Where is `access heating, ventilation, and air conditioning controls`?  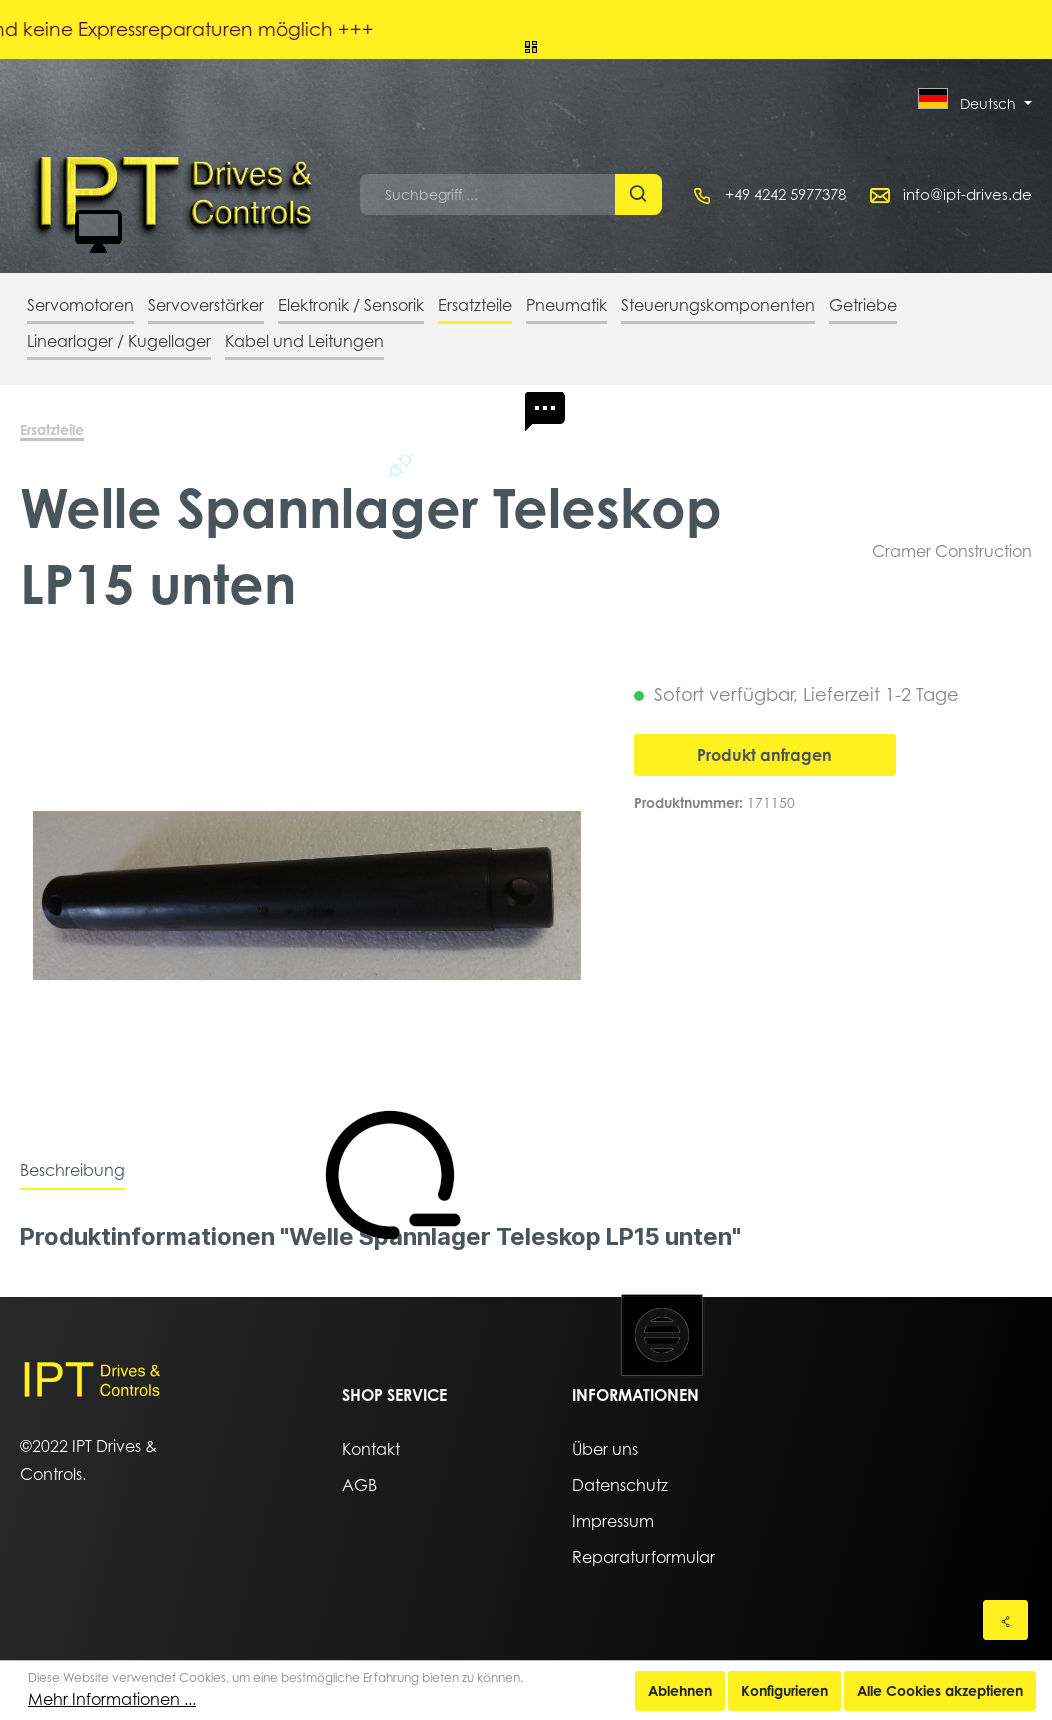
access heating, ventilation, and air conditioning controls is located at coordinates (662, 1335).